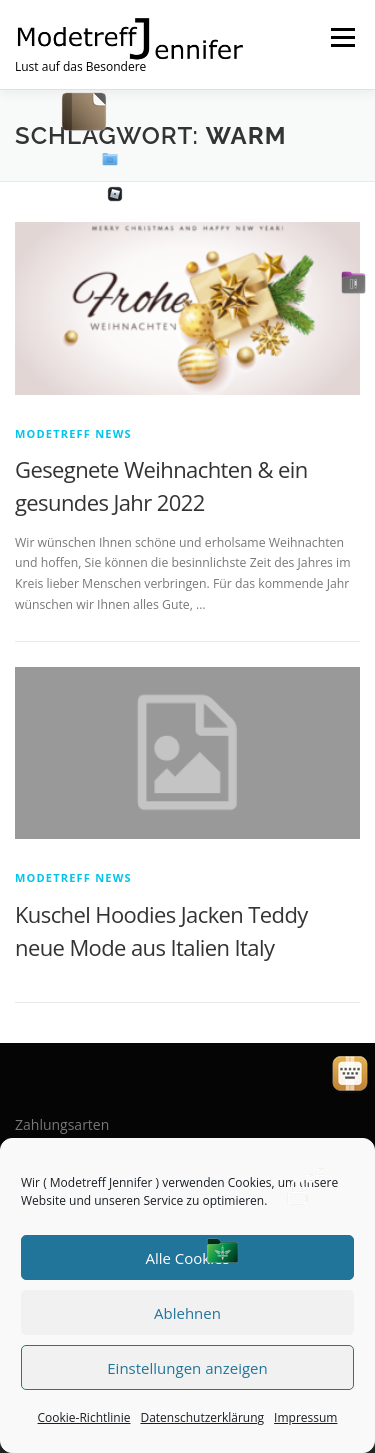  I want to click on open the Roblox app, so click(115, 194).